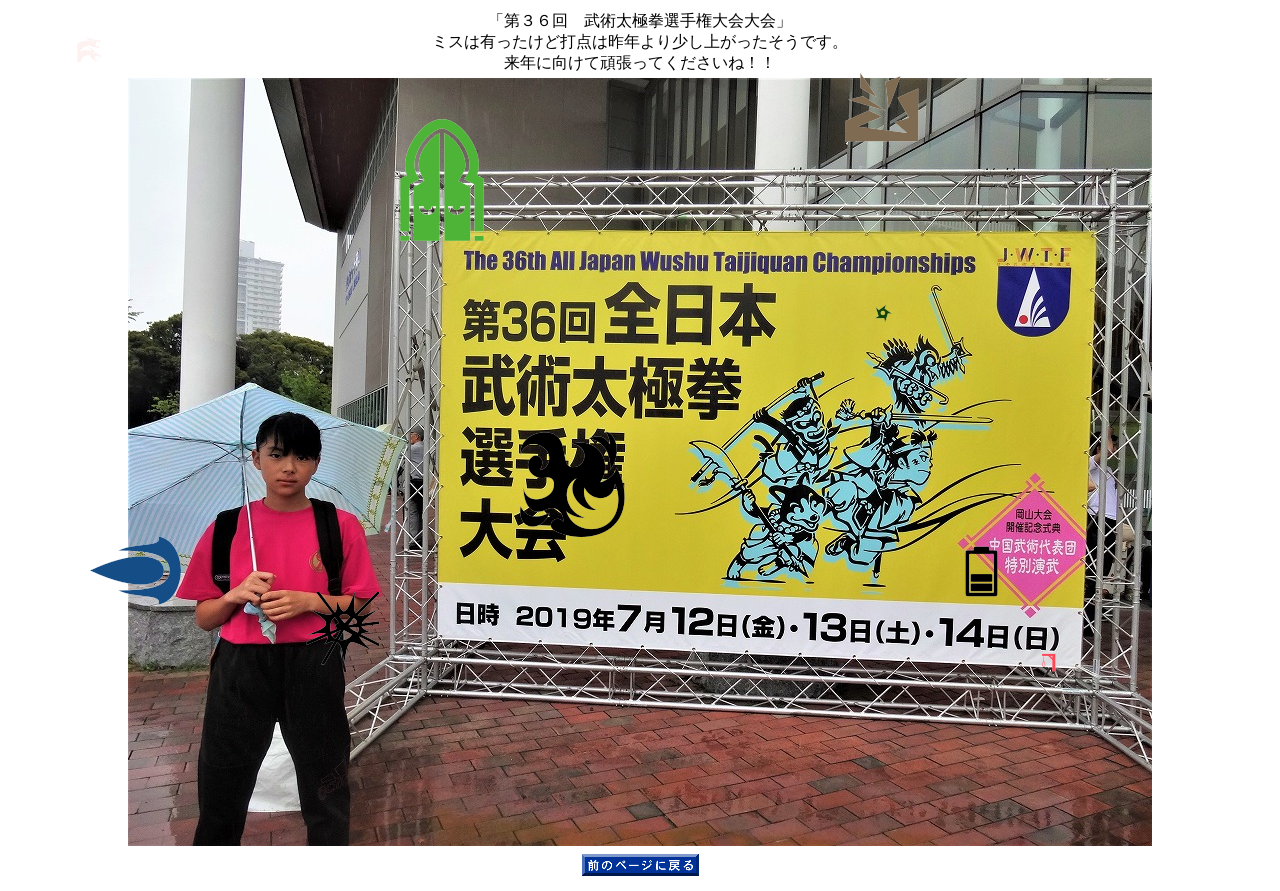  I want to click on fire elemental or nature-fire hybrid ability, so click(572, 484).